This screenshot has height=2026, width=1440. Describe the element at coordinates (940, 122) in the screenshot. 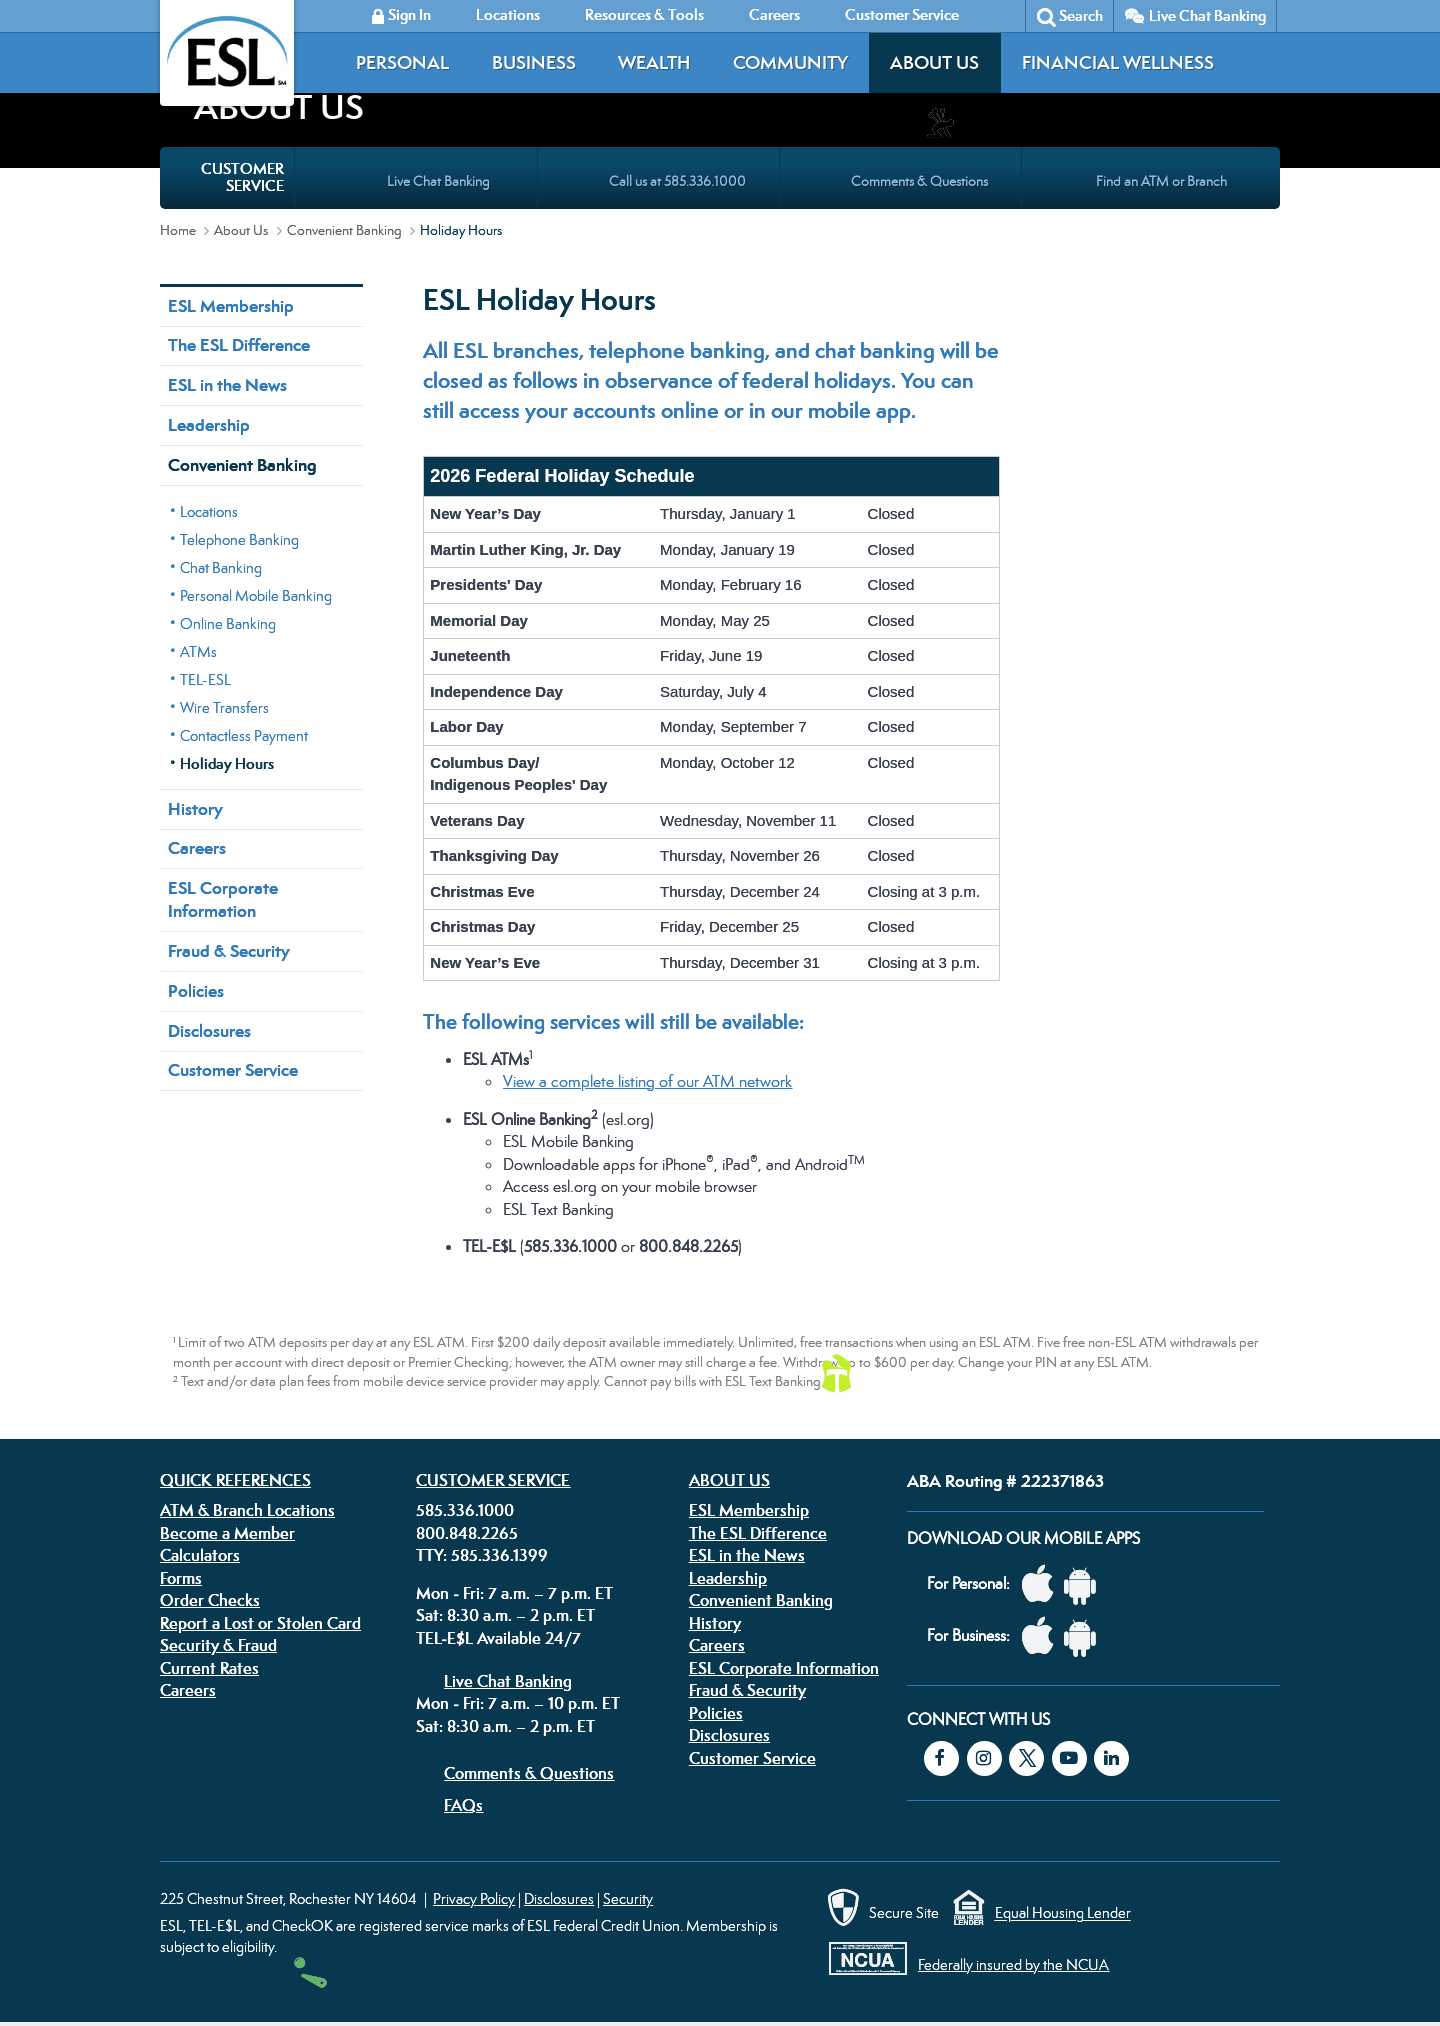

I see `indicates defeated enemy or fallen character` at that location.